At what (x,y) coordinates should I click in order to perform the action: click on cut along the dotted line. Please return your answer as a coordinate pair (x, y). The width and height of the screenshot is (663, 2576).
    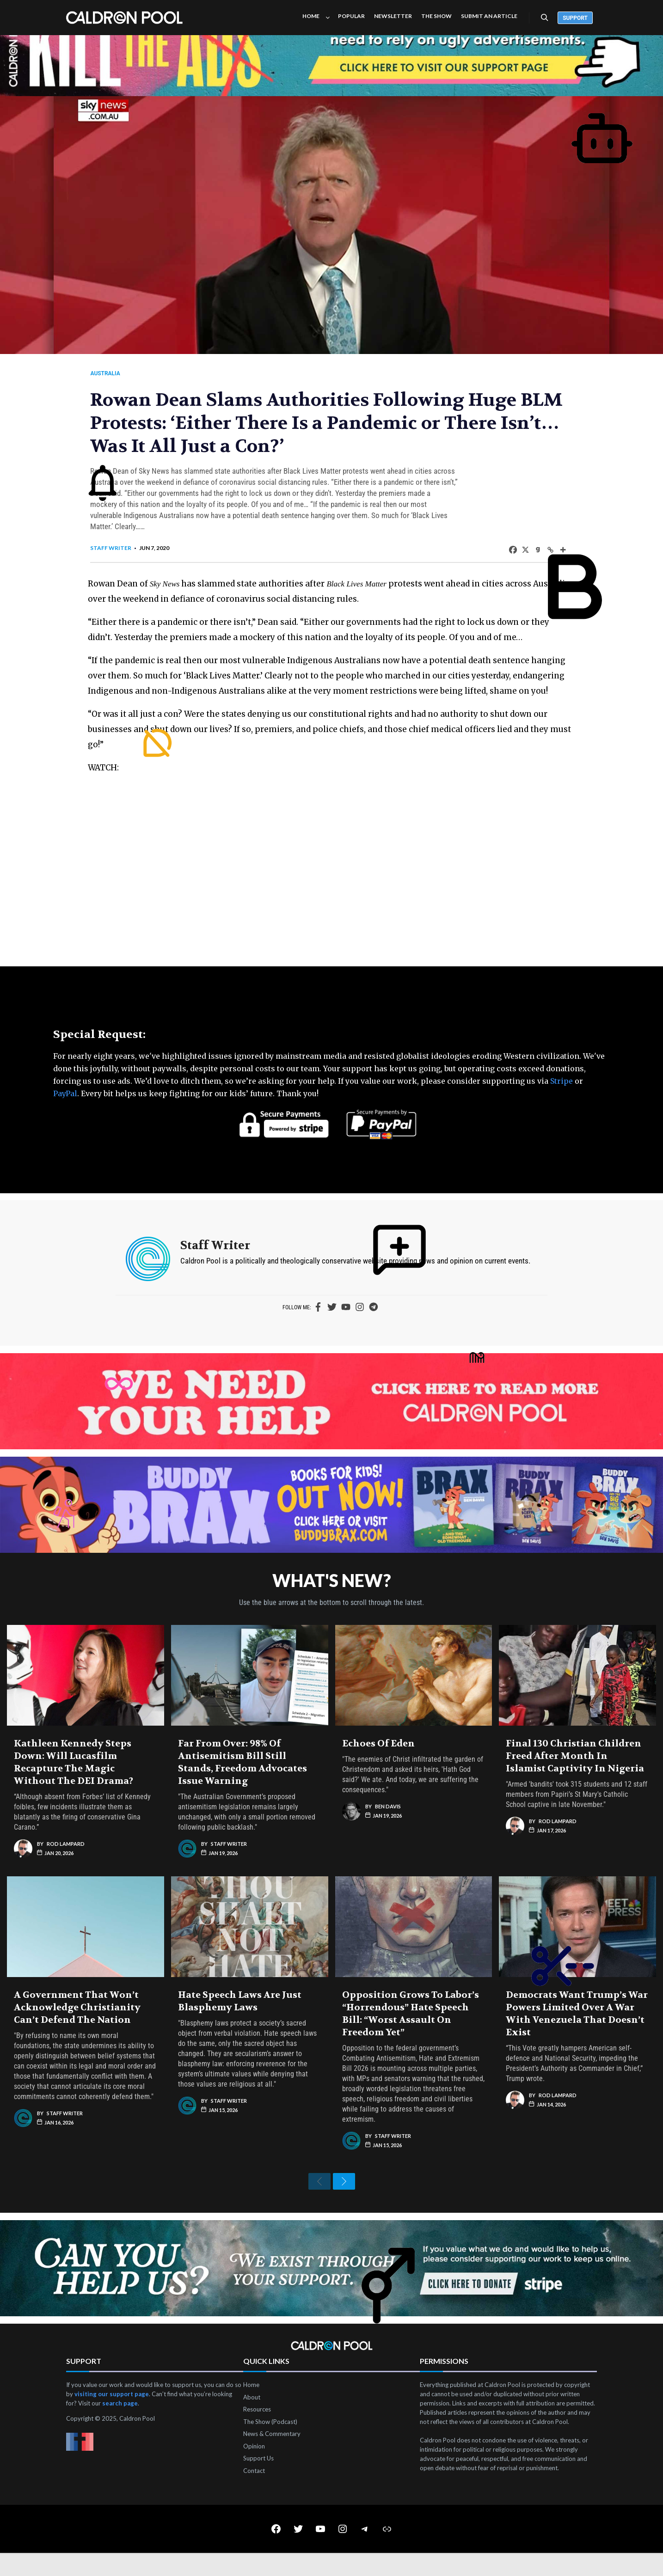
    Looking at the image, I should click on (563, 1966).